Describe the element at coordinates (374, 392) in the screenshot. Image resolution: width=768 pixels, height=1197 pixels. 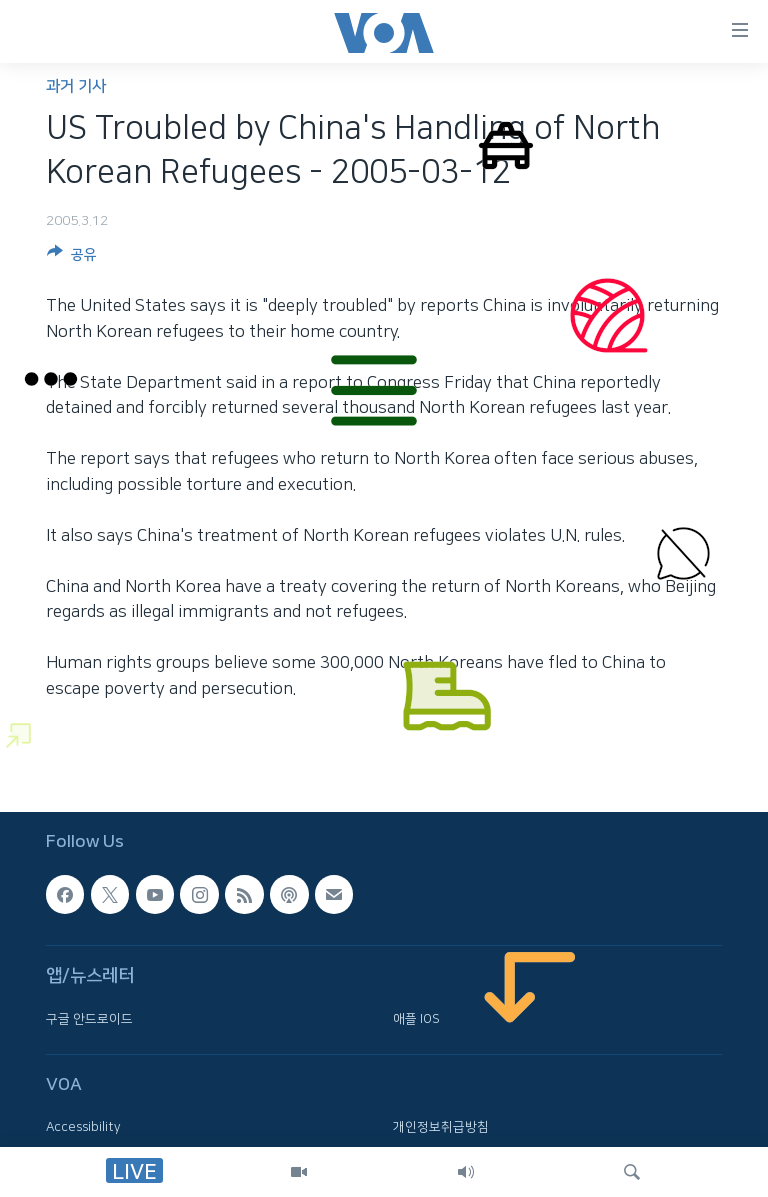
I see `open navigation menu` at that location.